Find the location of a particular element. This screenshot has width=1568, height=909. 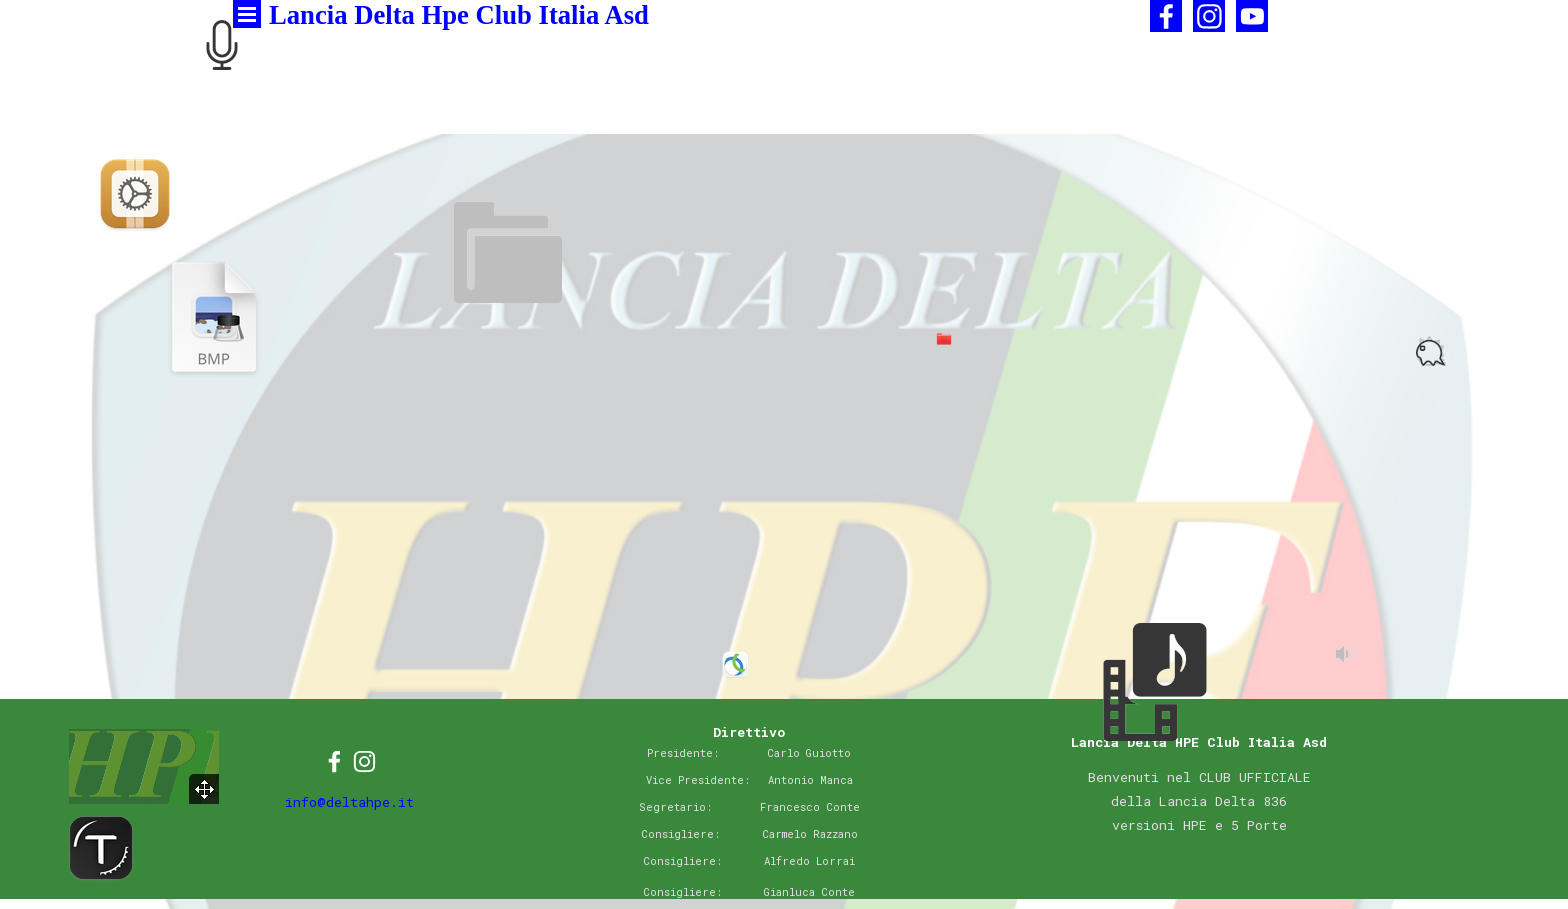

open dino messaging app is located at coordinates (1431, 351).